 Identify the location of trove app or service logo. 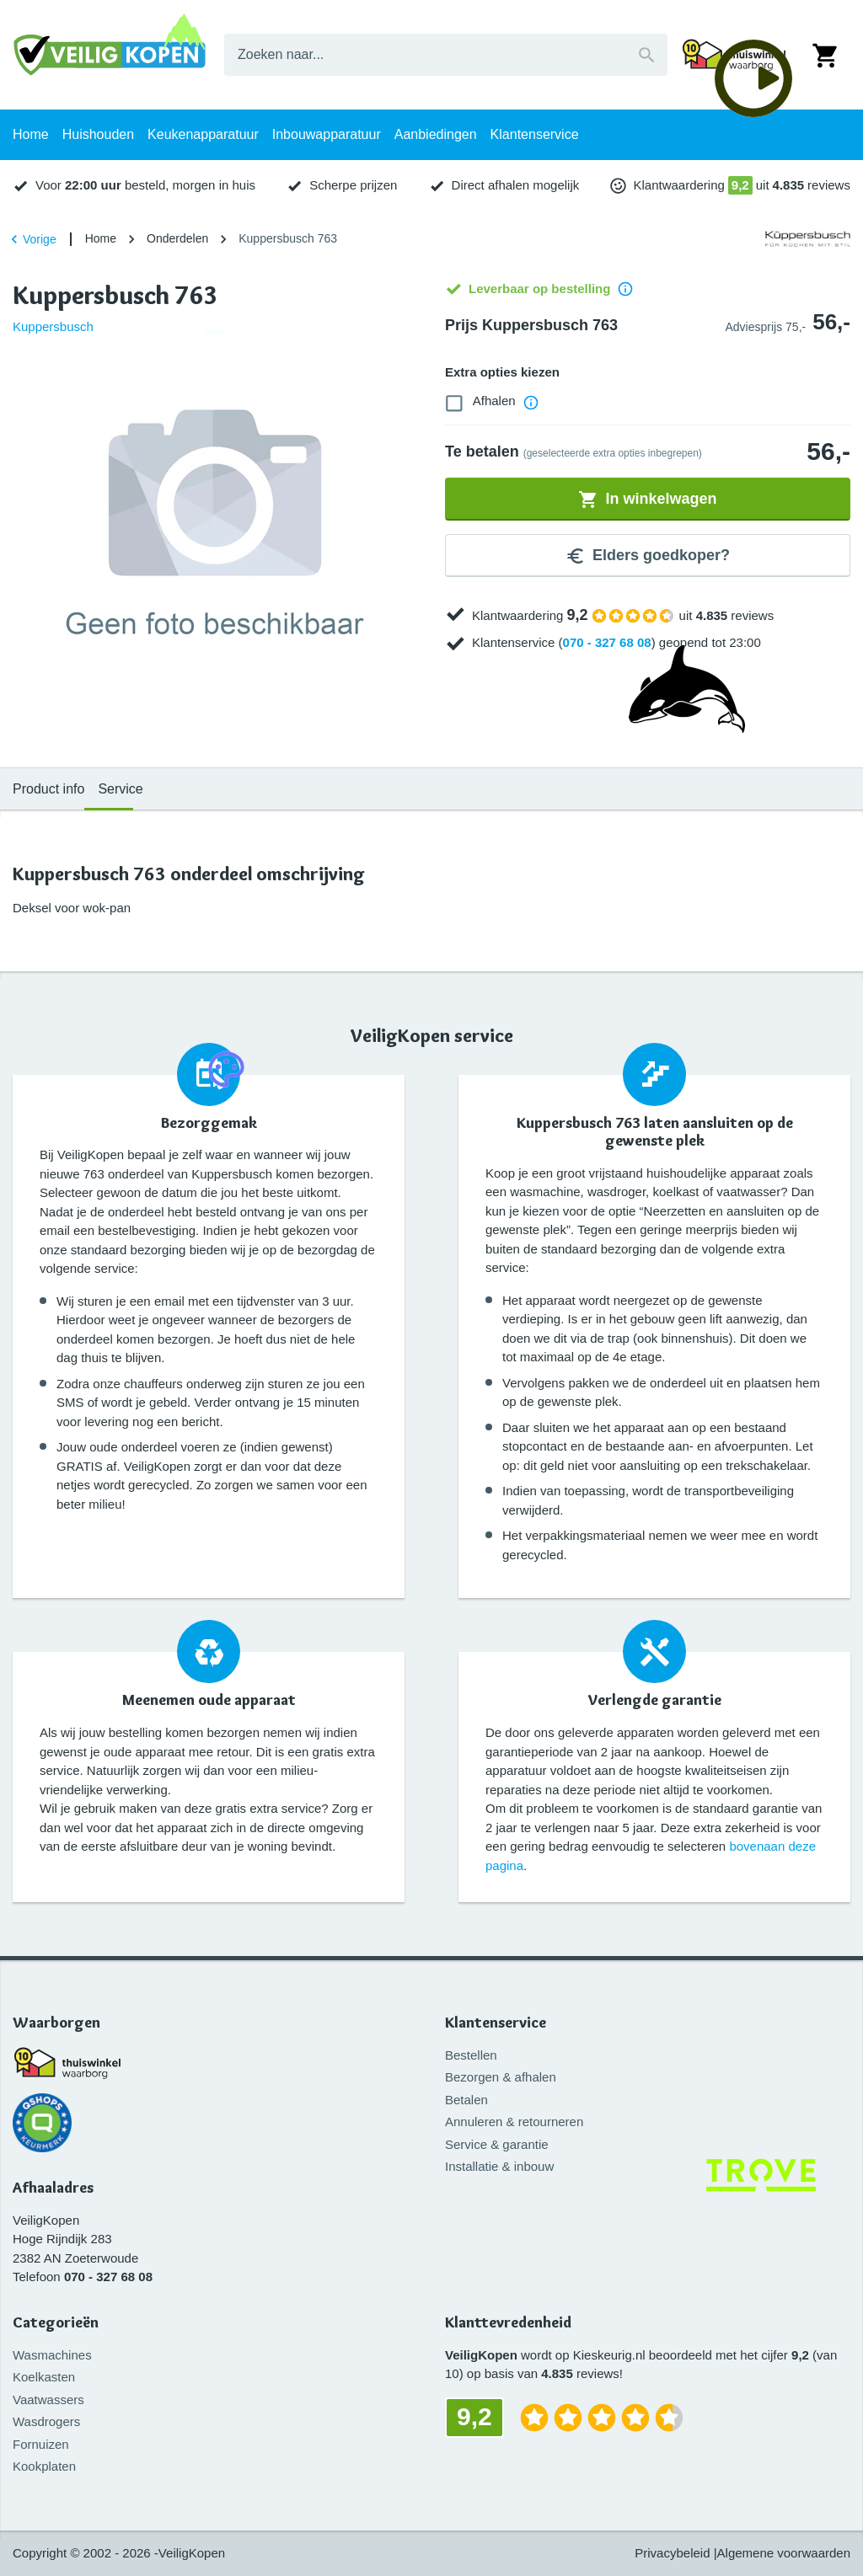
(761, 2175).